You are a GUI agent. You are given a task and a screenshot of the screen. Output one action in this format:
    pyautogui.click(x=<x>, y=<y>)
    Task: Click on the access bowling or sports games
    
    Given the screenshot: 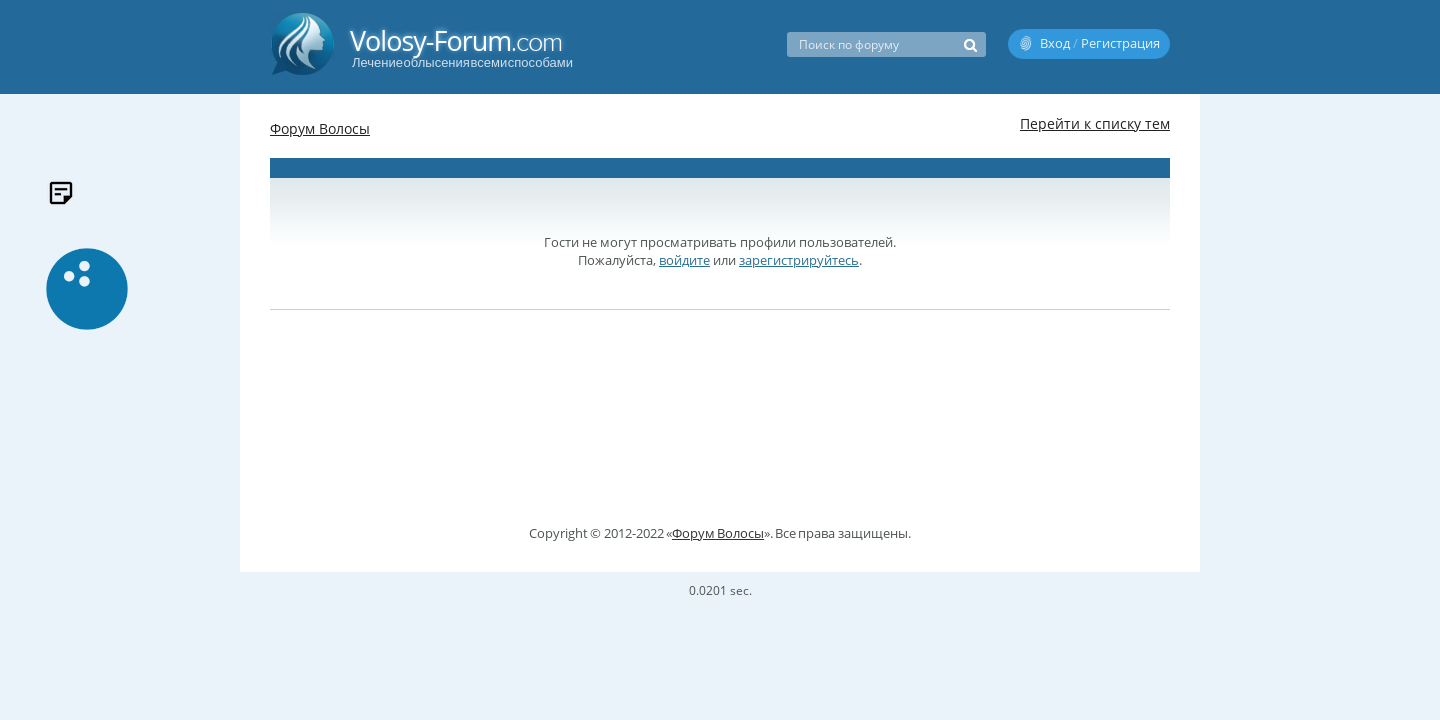 What is the action you would take?
    pyautogui.click(x=87, y=289)
    